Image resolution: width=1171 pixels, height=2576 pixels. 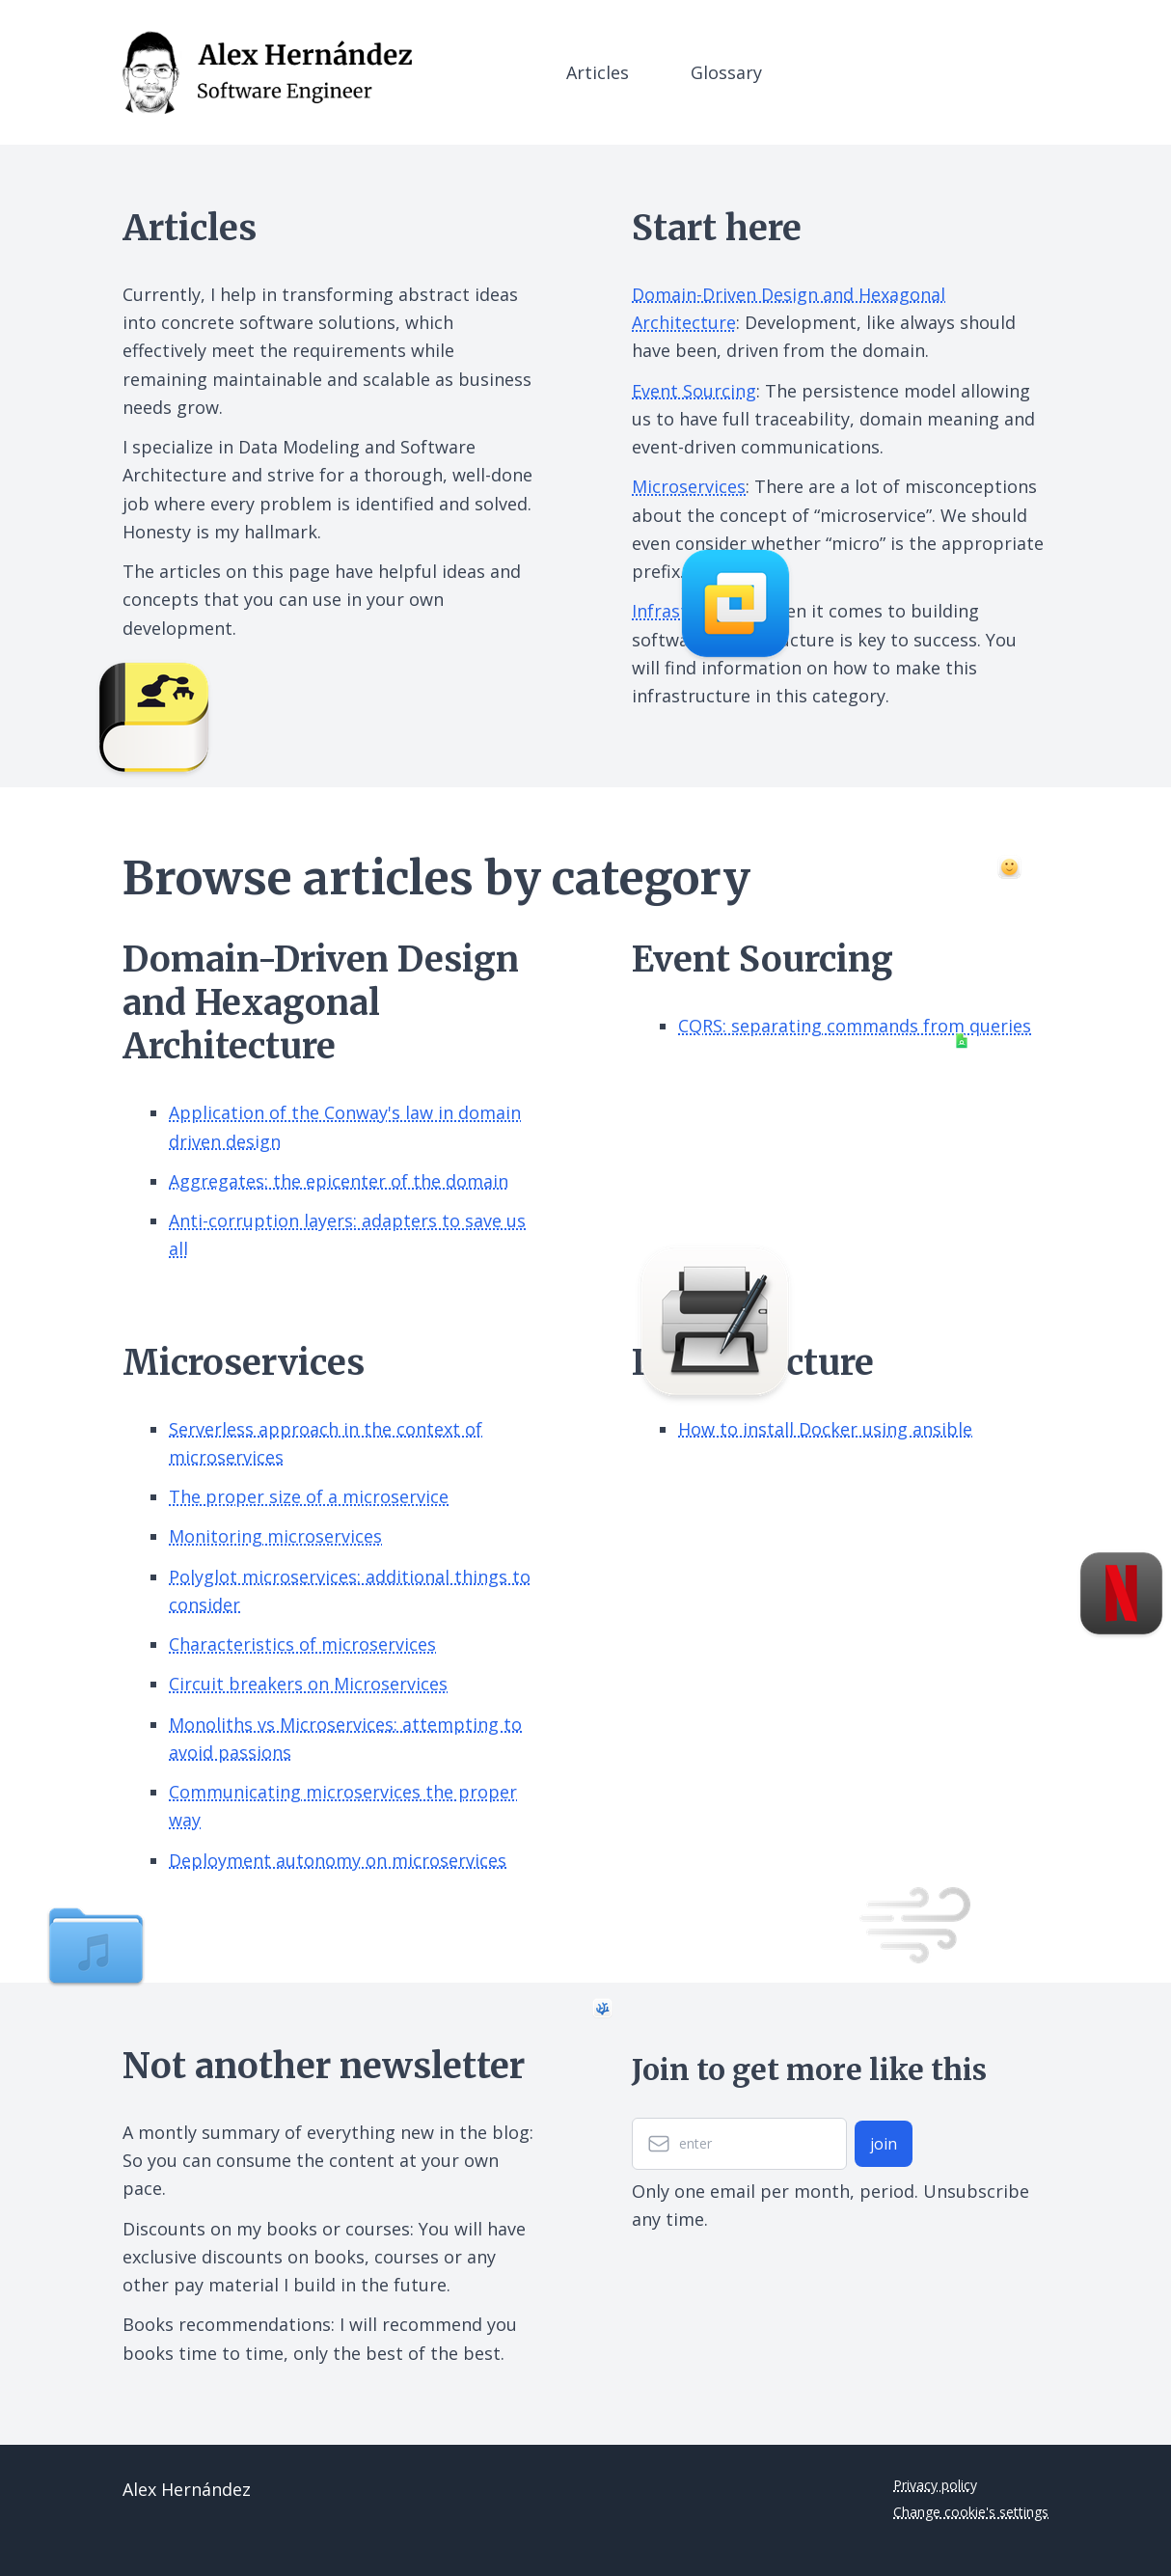 I want to click on customize emoji and emoticon preferences, so click(x=1009, y=866).